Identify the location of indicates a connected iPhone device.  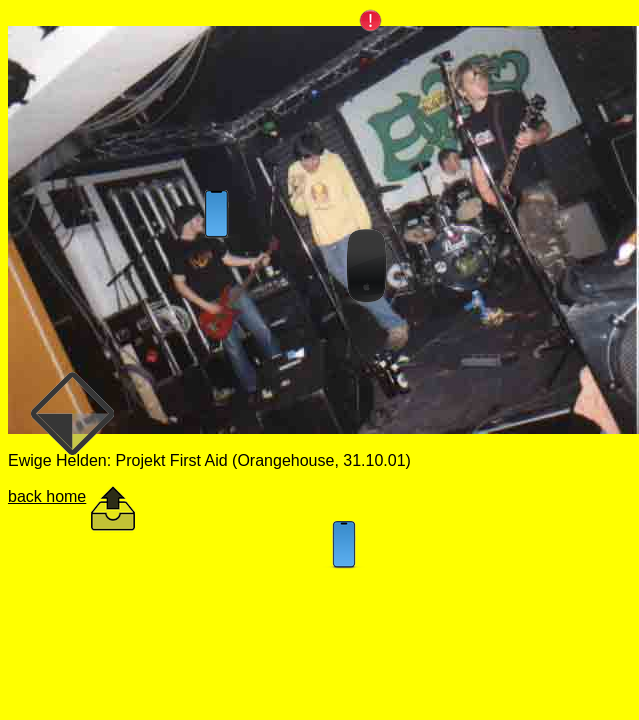
(344, 545).